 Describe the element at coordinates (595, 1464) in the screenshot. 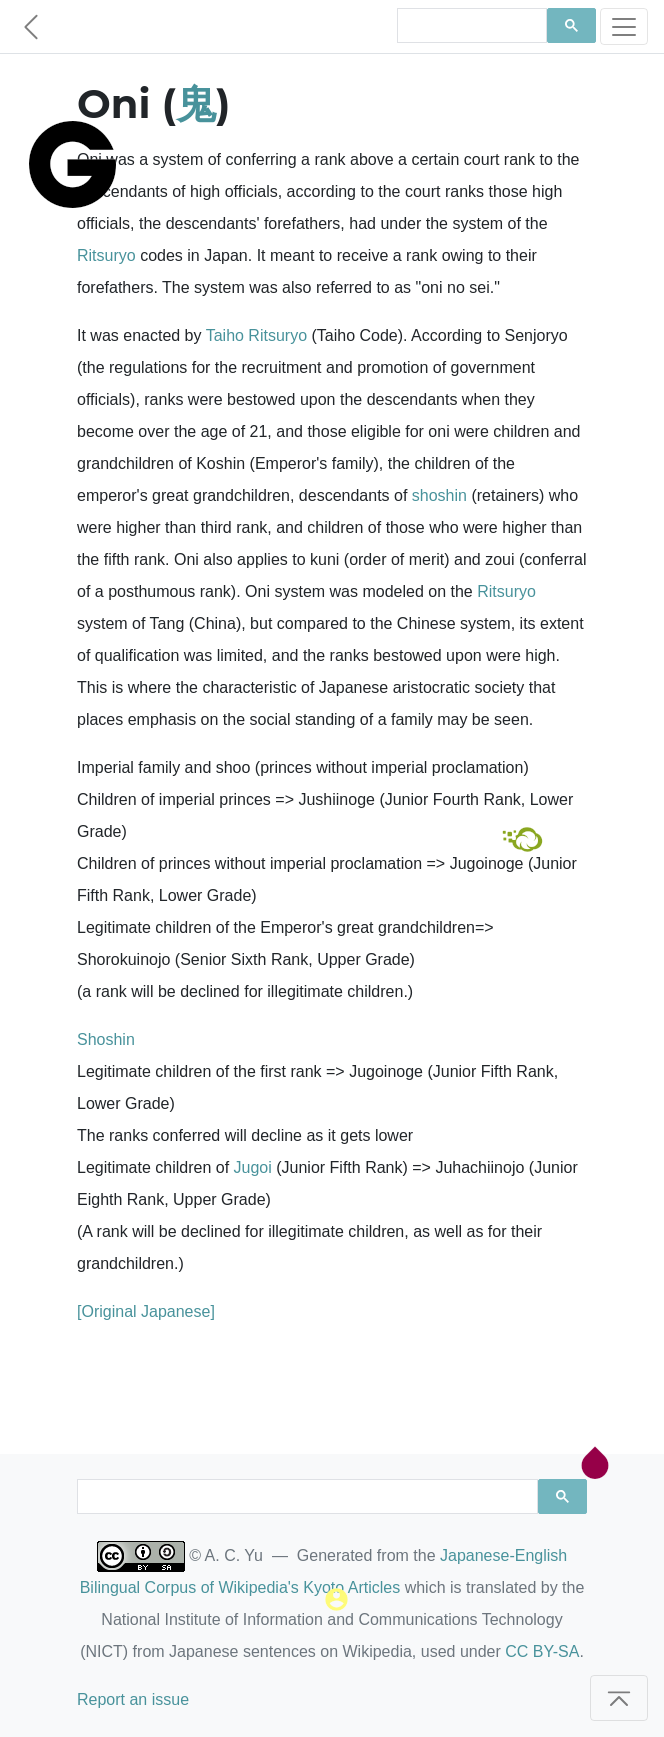

I see `select a color from a palette or color picker` at that location.